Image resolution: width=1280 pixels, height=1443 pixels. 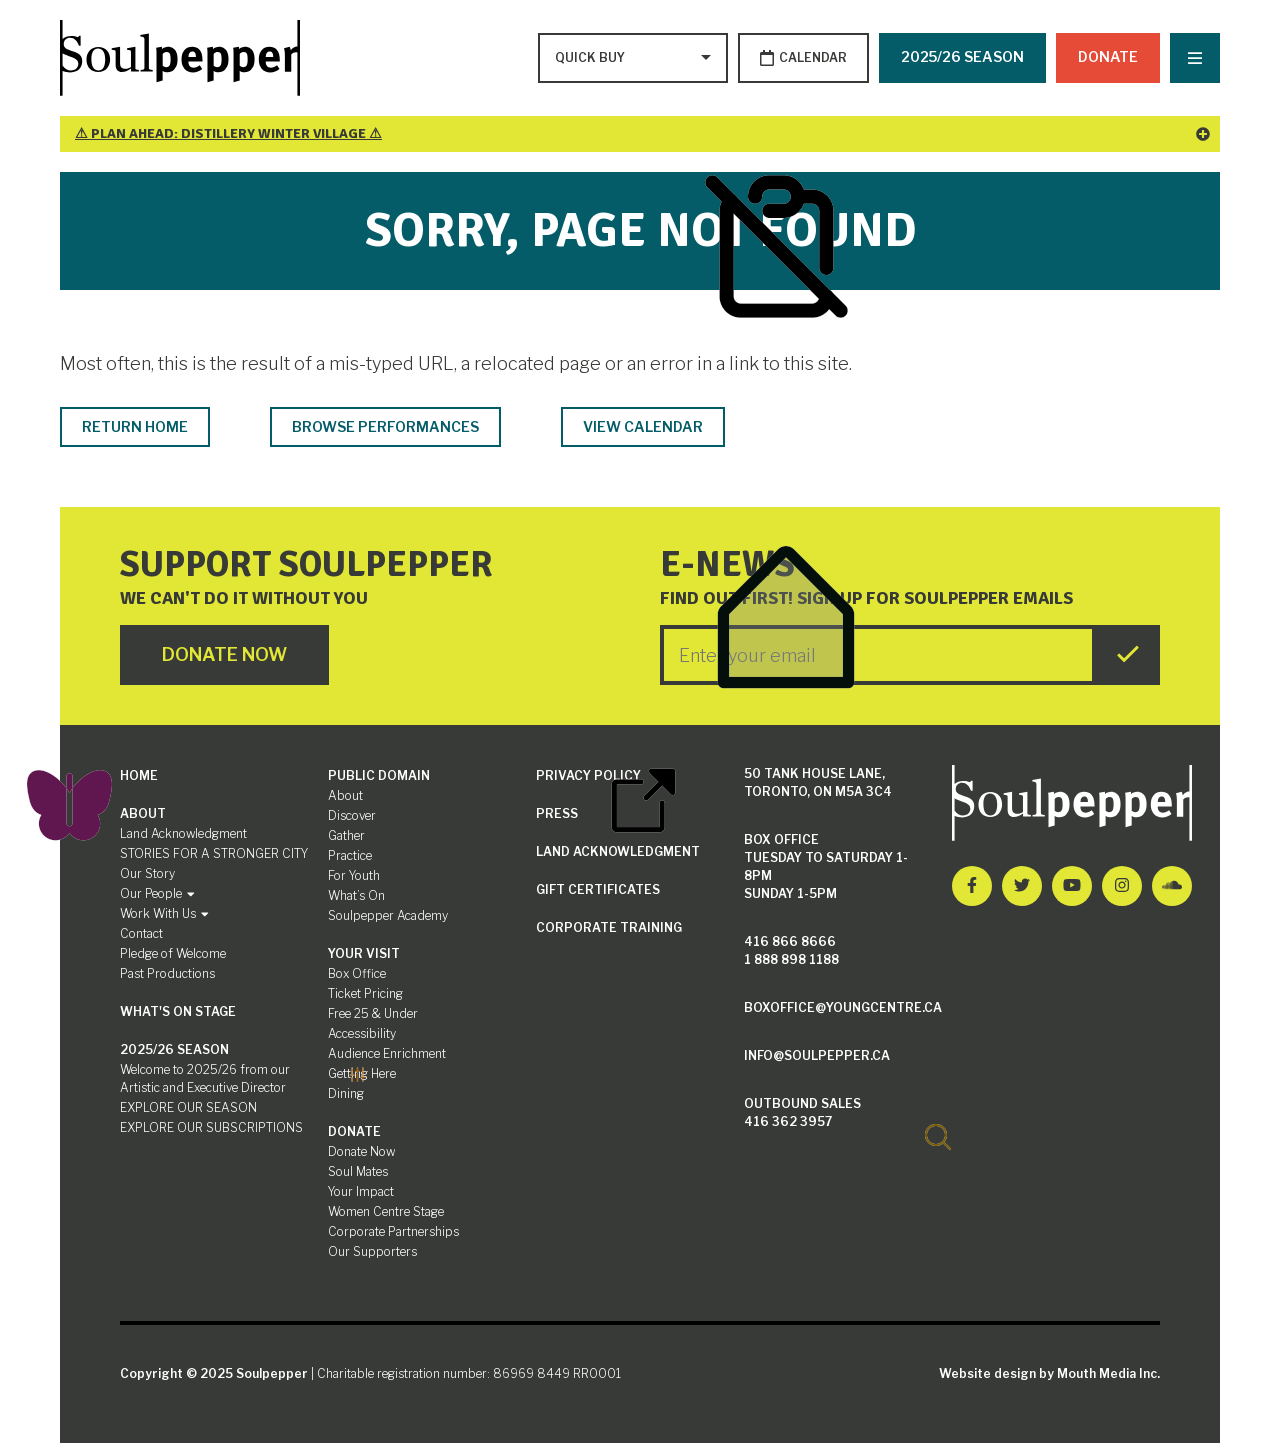 I want to click on clipboard access disabled, so click(x=776, y=246).